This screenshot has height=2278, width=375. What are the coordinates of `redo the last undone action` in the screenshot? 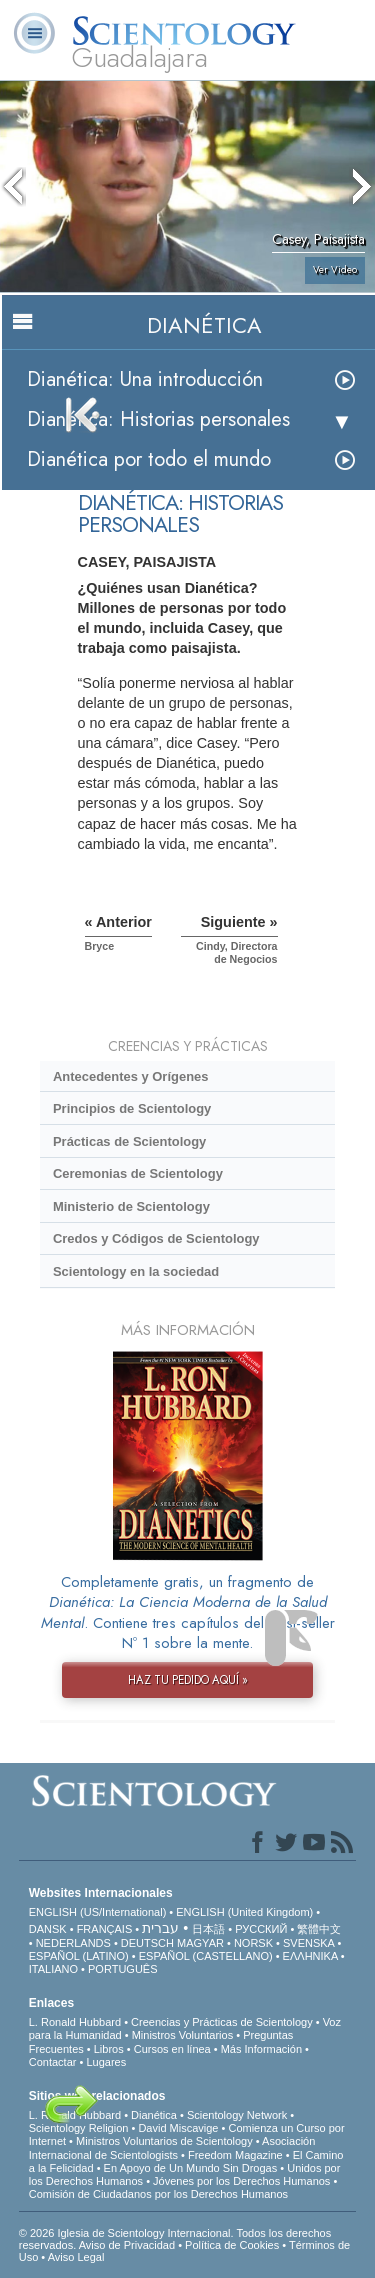 It's located at (71, 2102).